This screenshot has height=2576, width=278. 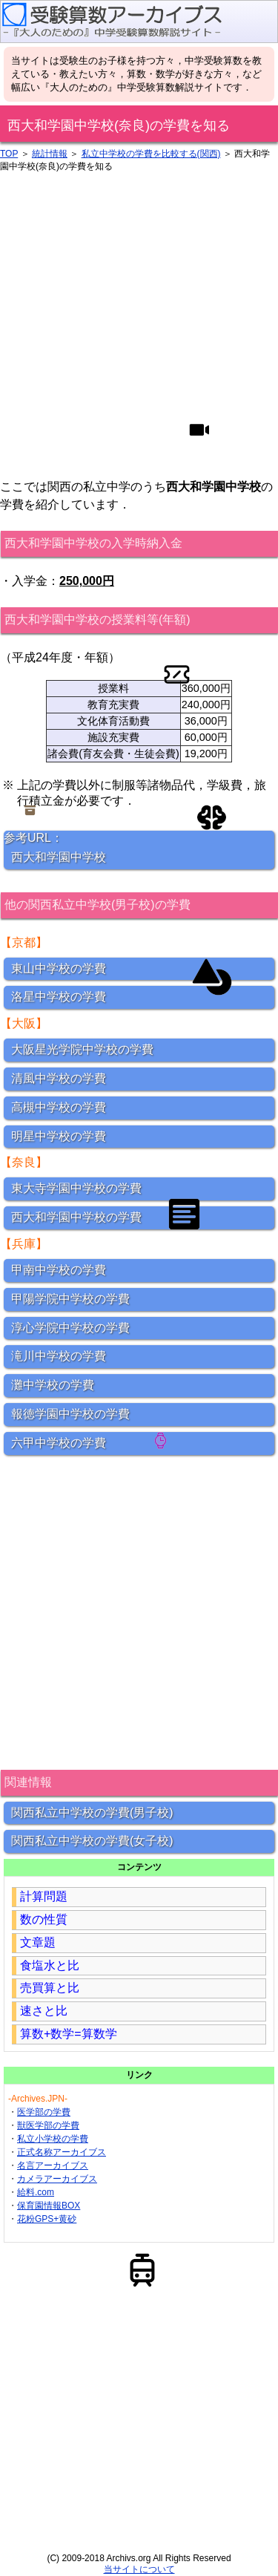 What do you see at coordinates (142, 2270) in the screenshot?
I see `view tram or light rail transit options` at bounding box center [142, 2270].